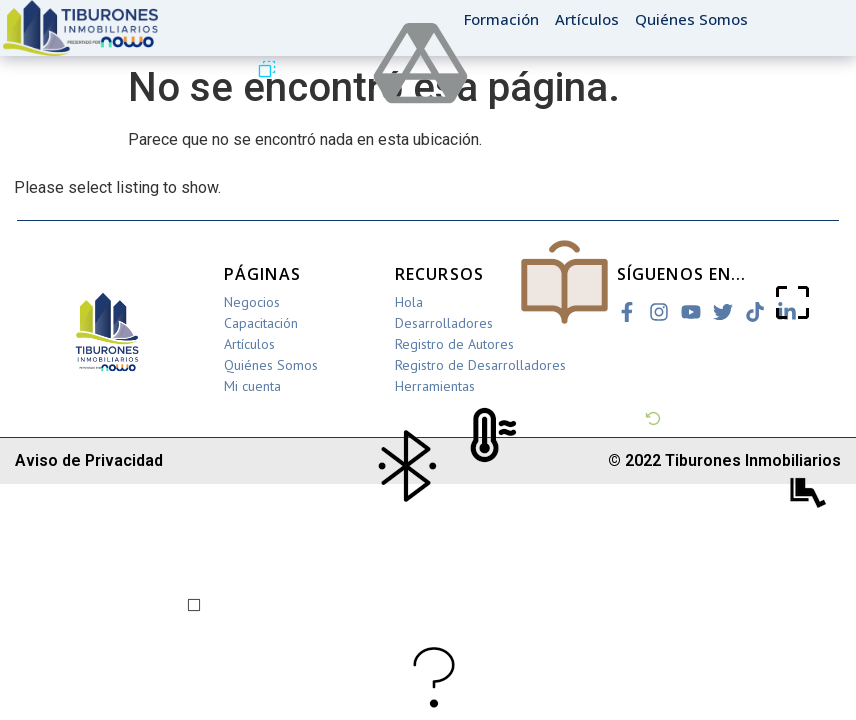 This screenshot has height=720, width=856. I want to click on select extra legroom seat option, so click(807, 493).